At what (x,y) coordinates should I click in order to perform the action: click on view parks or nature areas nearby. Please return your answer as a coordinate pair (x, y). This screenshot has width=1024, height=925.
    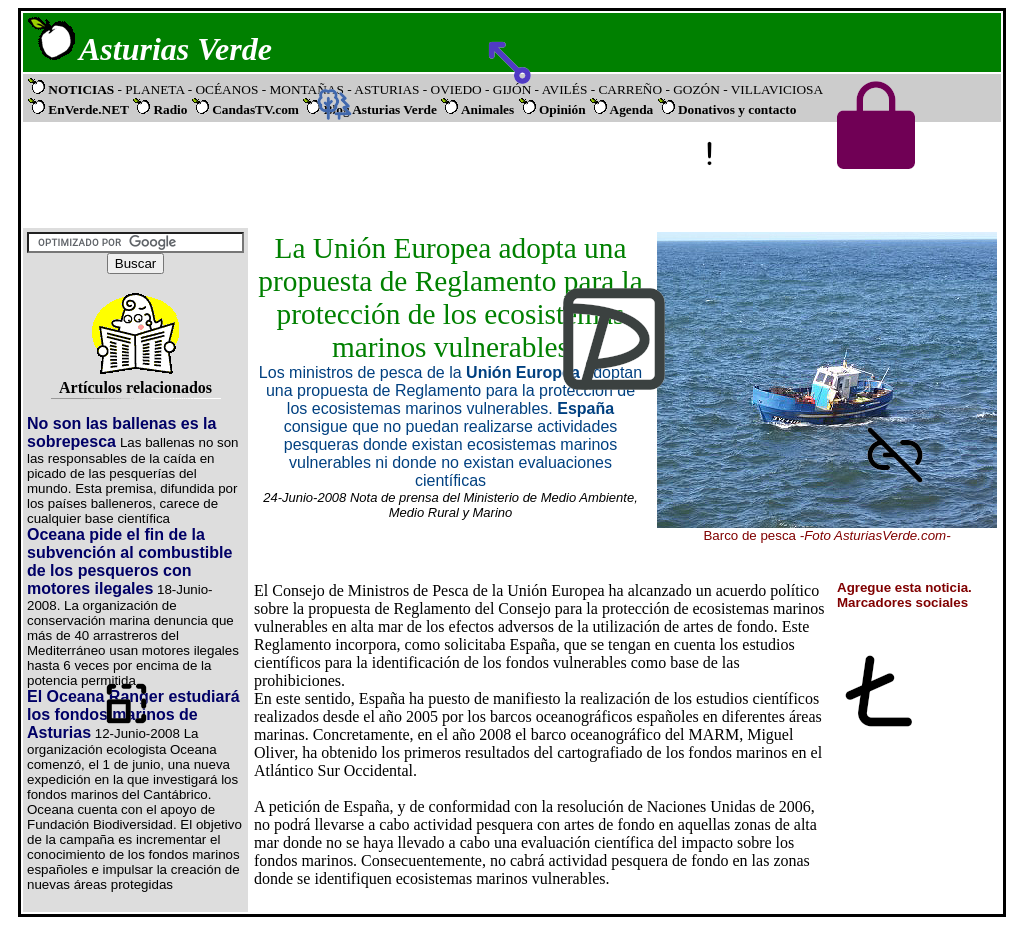
    Looking at the image, I should click on (334, 104).